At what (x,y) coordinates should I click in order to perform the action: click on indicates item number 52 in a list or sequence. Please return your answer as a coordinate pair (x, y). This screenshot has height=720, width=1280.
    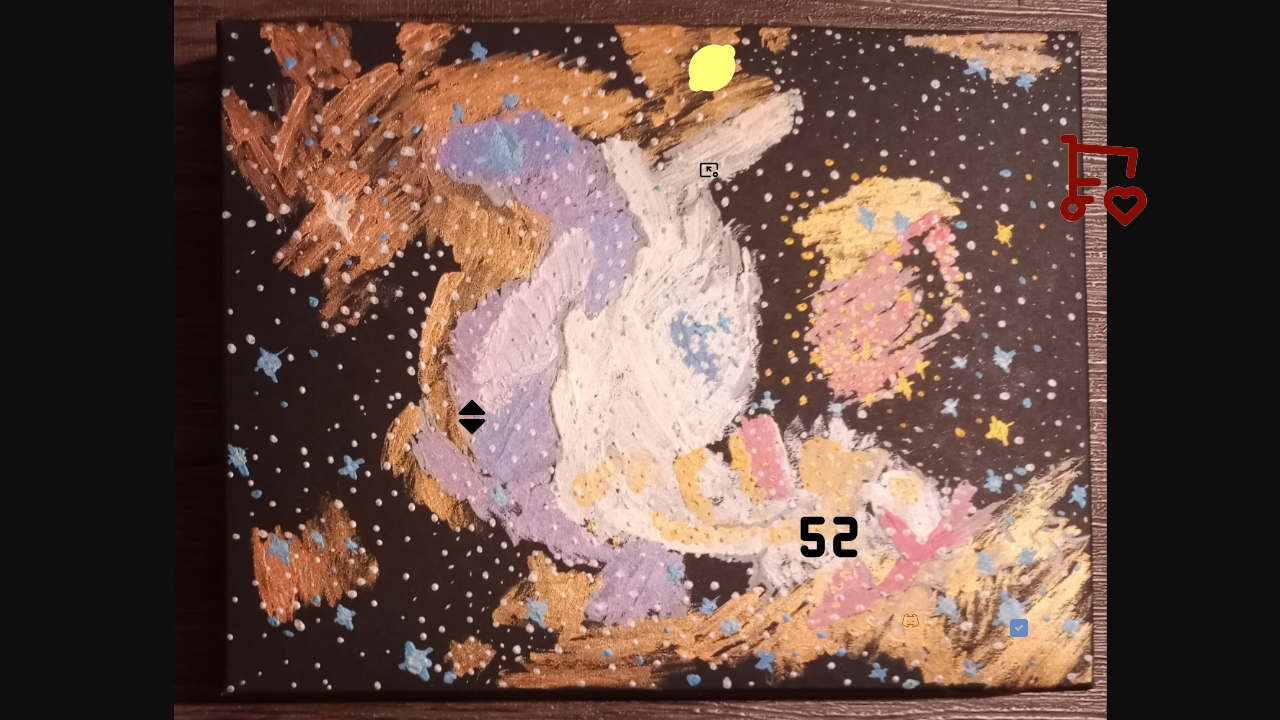
    Looking at the image, I should click on (829, 537).